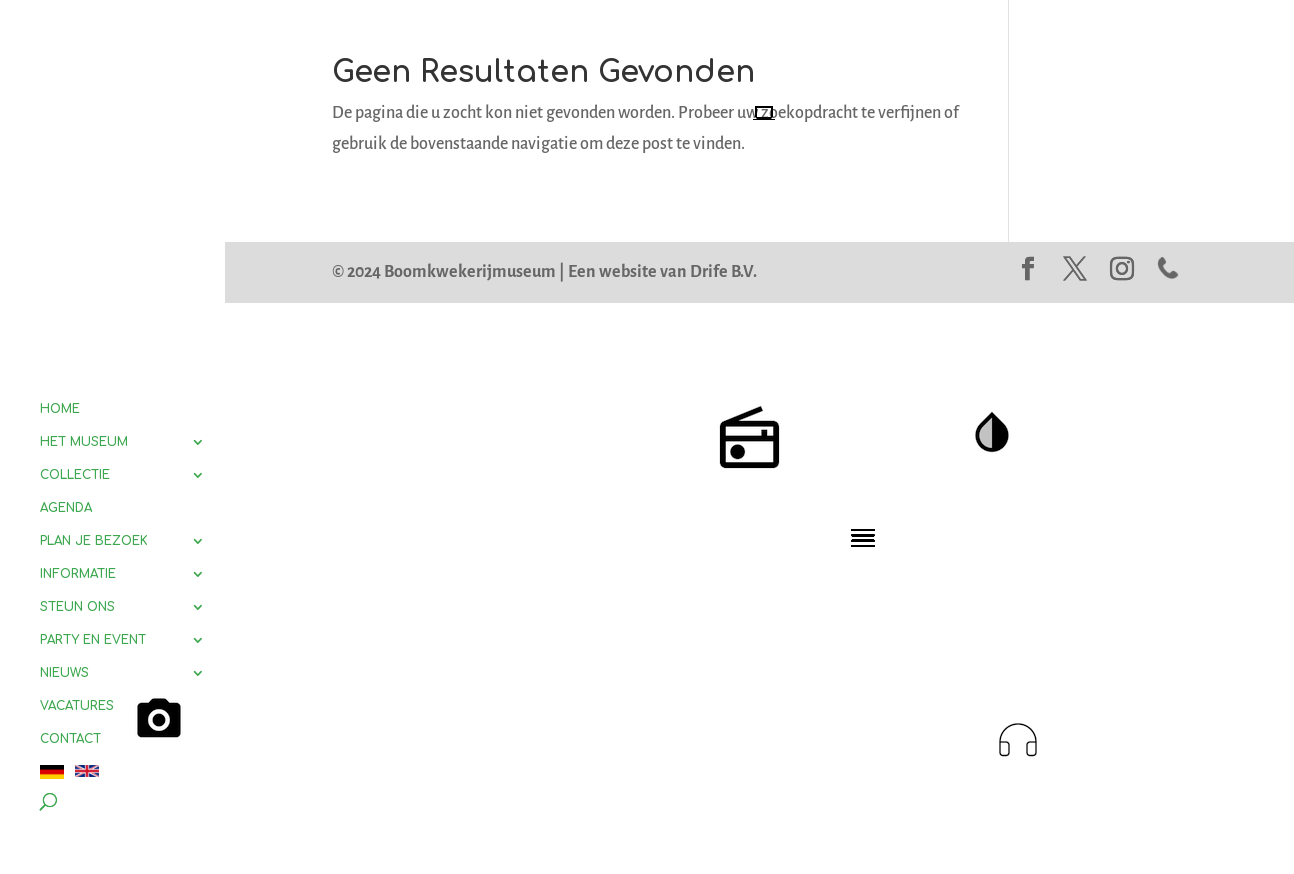 The image size is (1294, 874). What do you see at coordinates (863, 538) in the screenshot?
I see `open navigation menu` at bounding box center [863, 538].